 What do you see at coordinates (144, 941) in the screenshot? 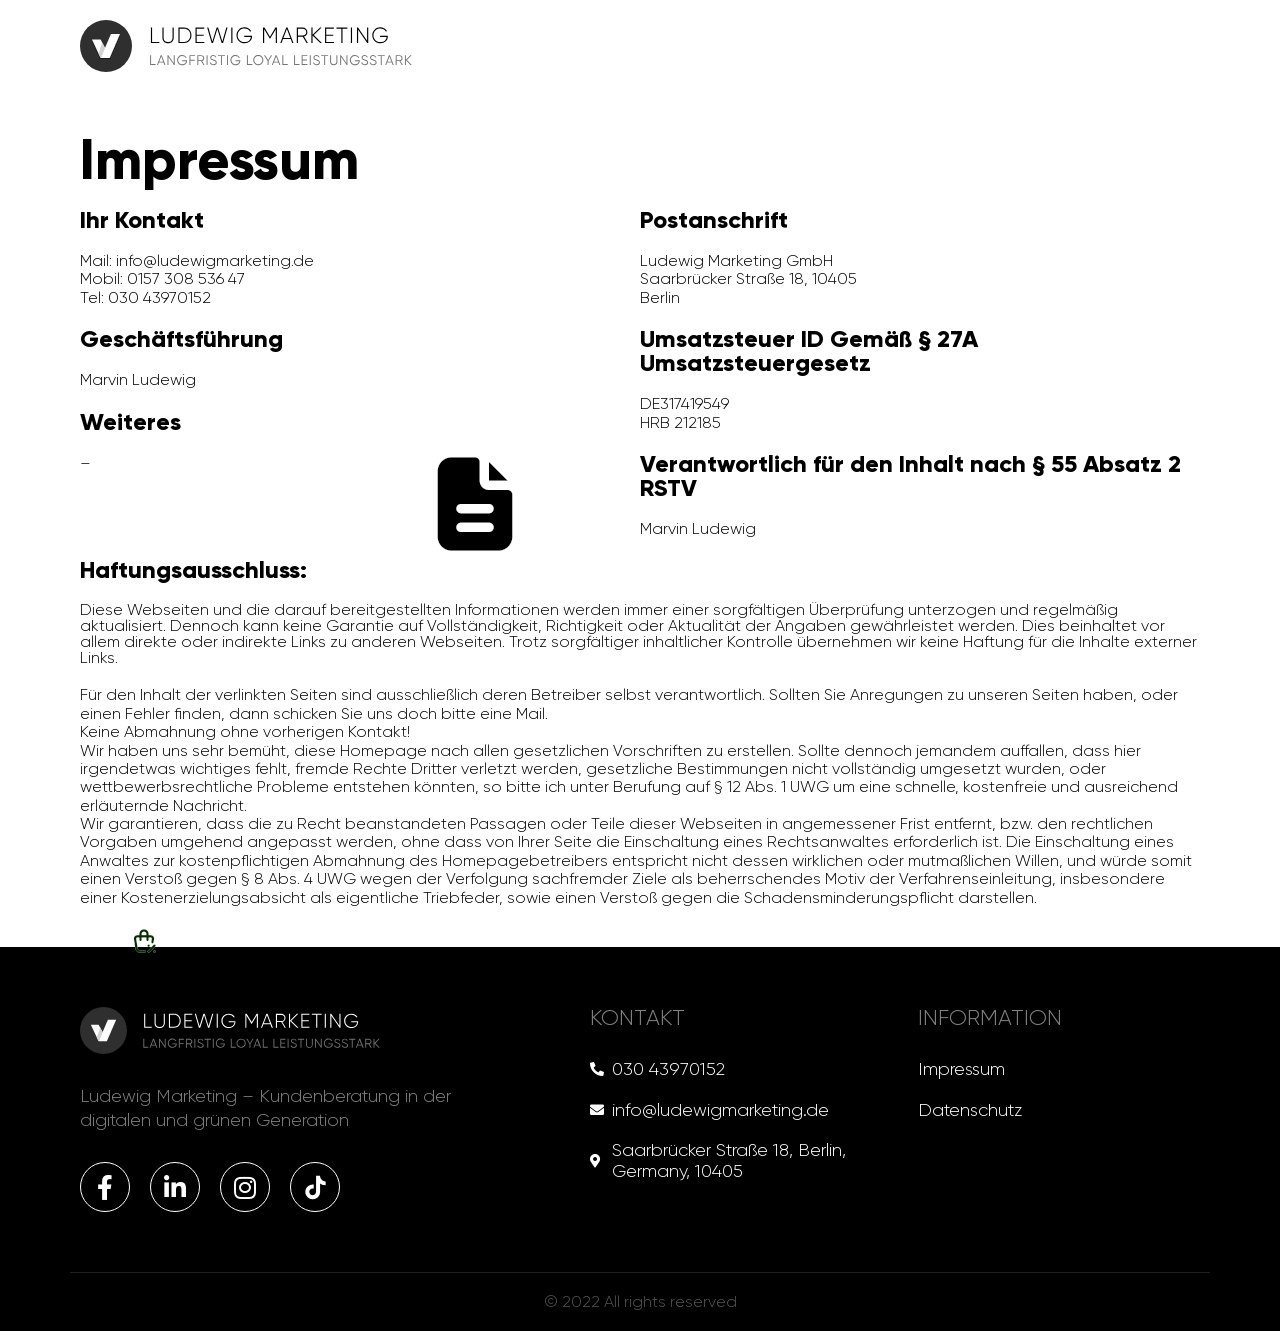
I see `view discounted items in your shopping bag` at bounding box center [144, 941].